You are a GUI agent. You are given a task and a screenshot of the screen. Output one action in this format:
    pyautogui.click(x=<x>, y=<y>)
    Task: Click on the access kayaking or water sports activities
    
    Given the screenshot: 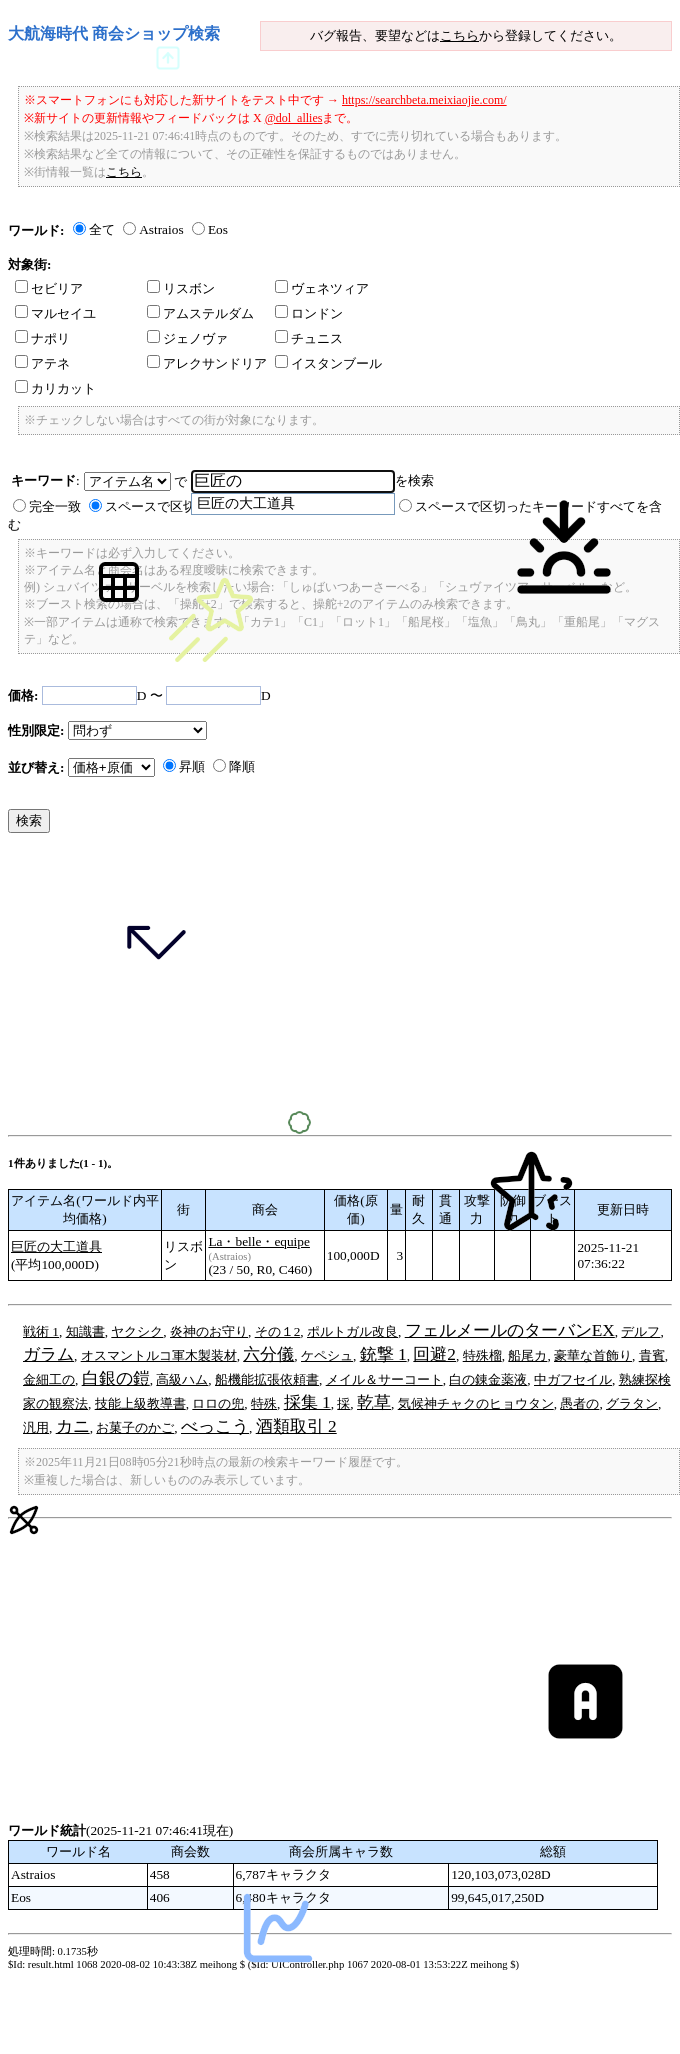 What is the action you would take?
    pyautogui.click(x=24, y=1520)
    